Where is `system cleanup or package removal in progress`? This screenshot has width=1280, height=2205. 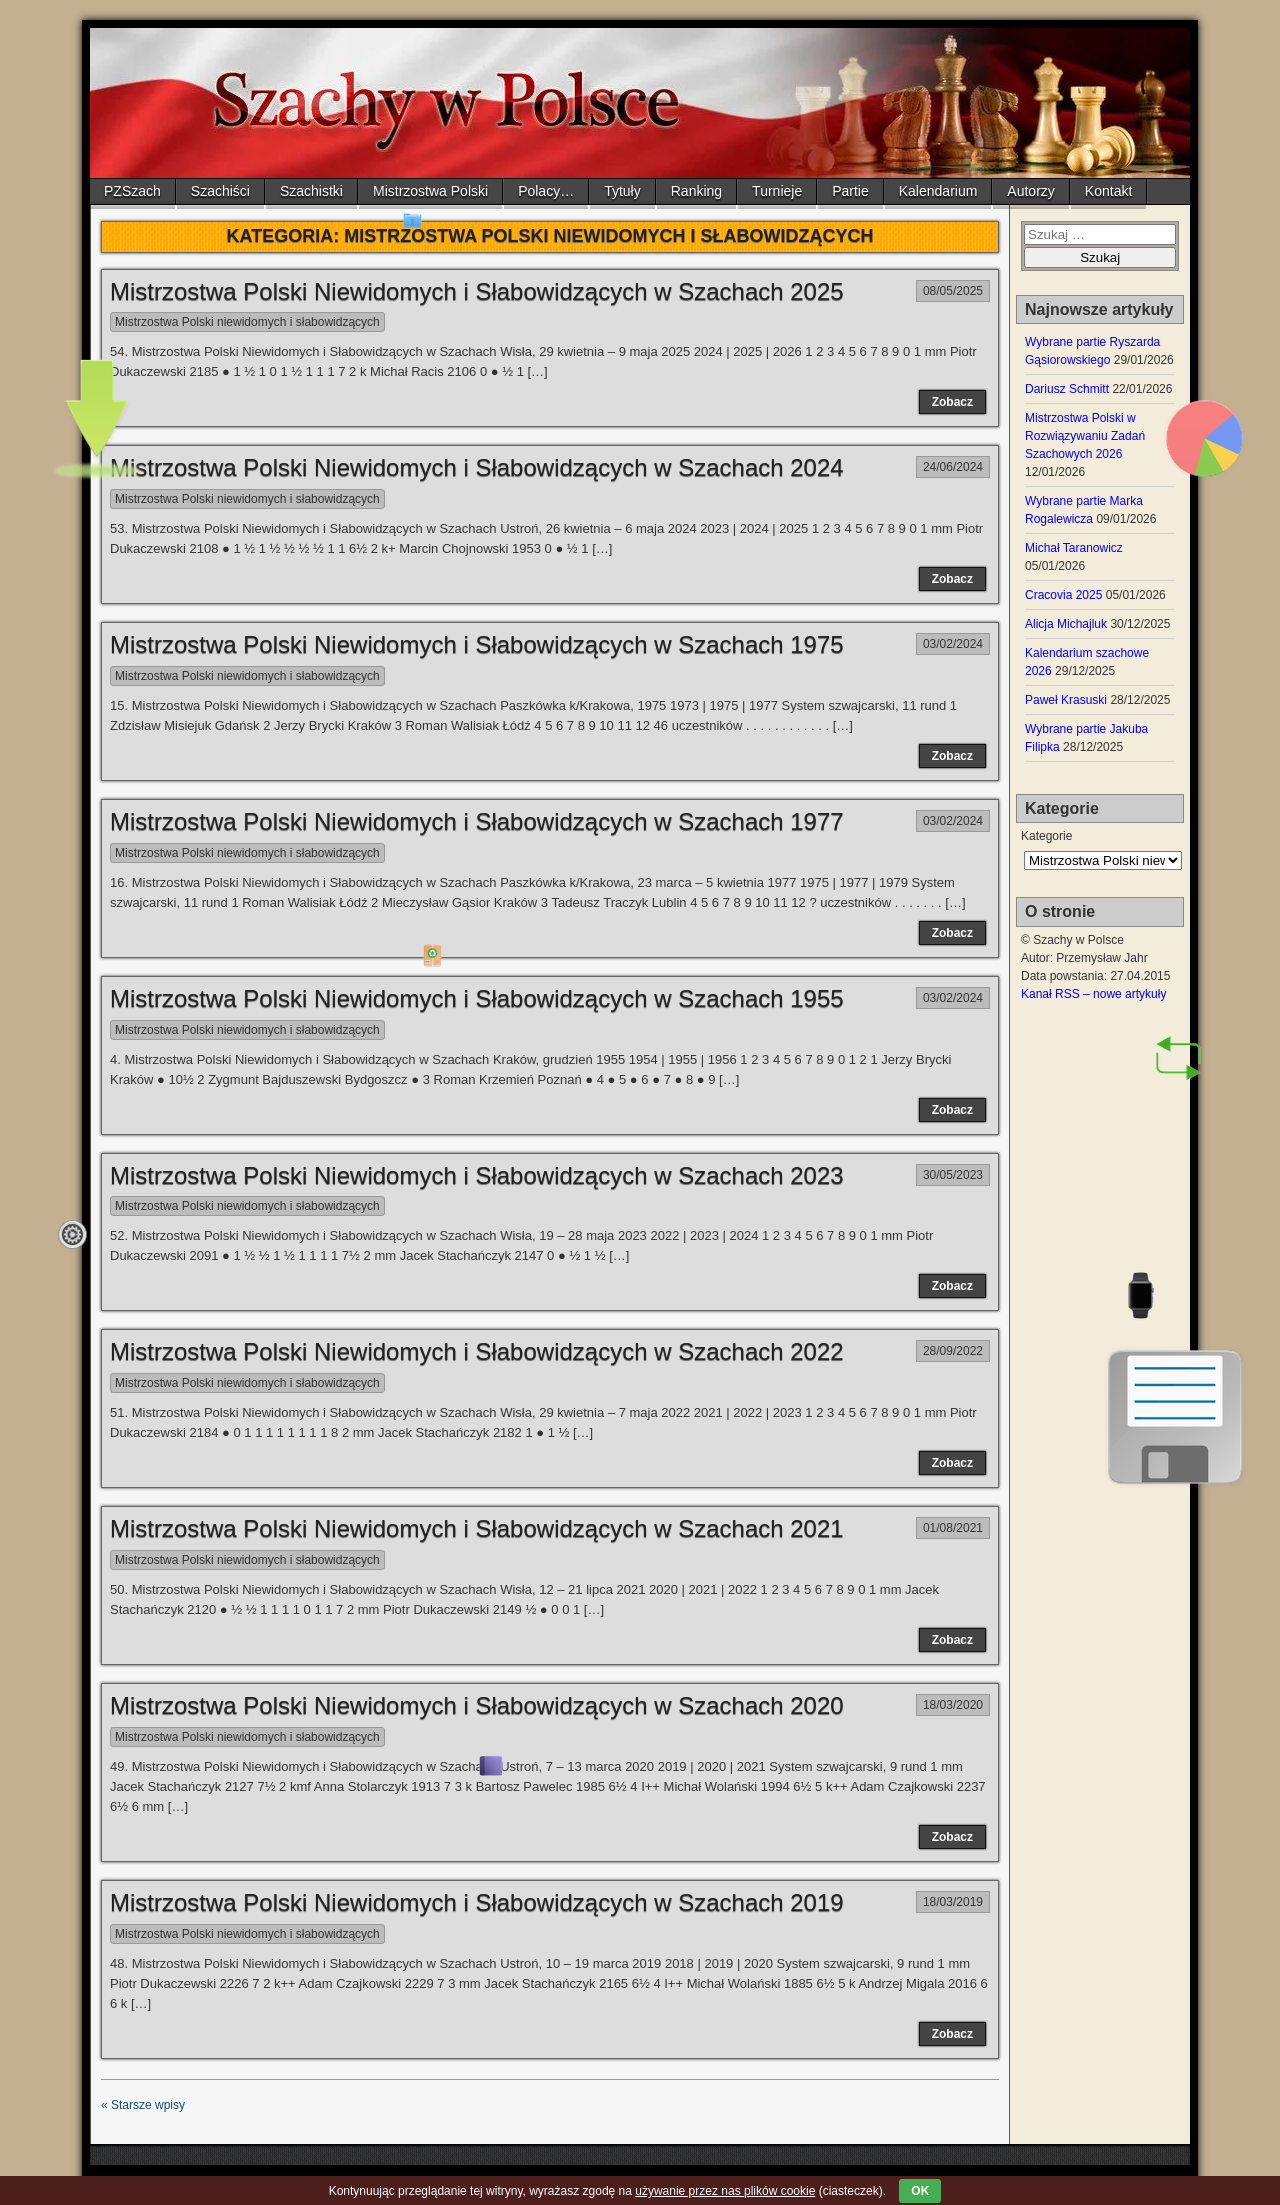
system cleanup or package removal in progress is located at coordinates (432, 955).